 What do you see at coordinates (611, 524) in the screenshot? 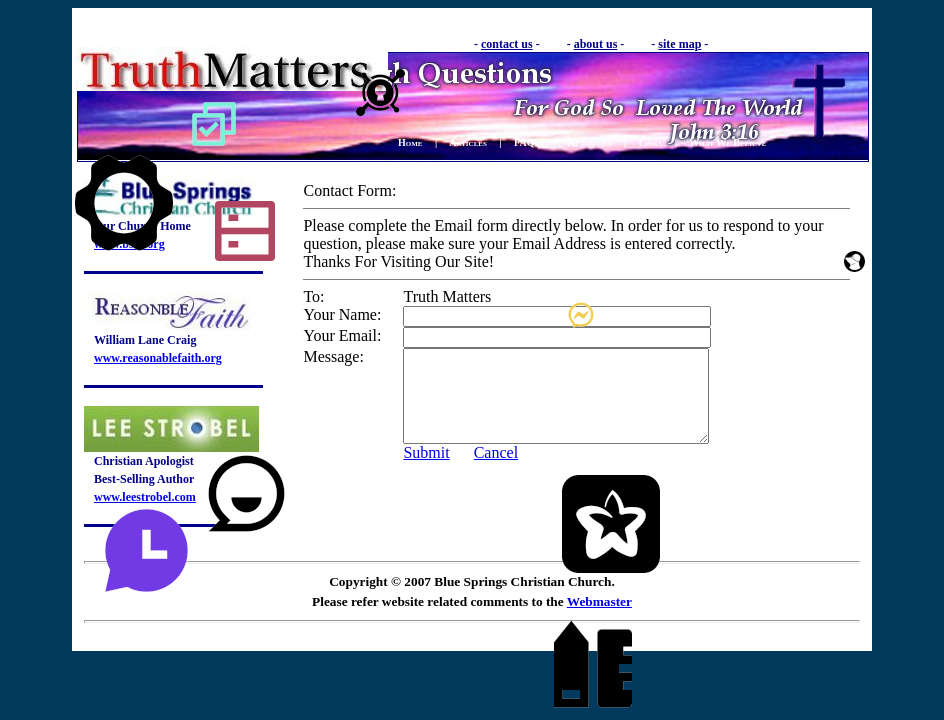
I see `open the Twinkly smart lights app` at bounding box center [611, 524].